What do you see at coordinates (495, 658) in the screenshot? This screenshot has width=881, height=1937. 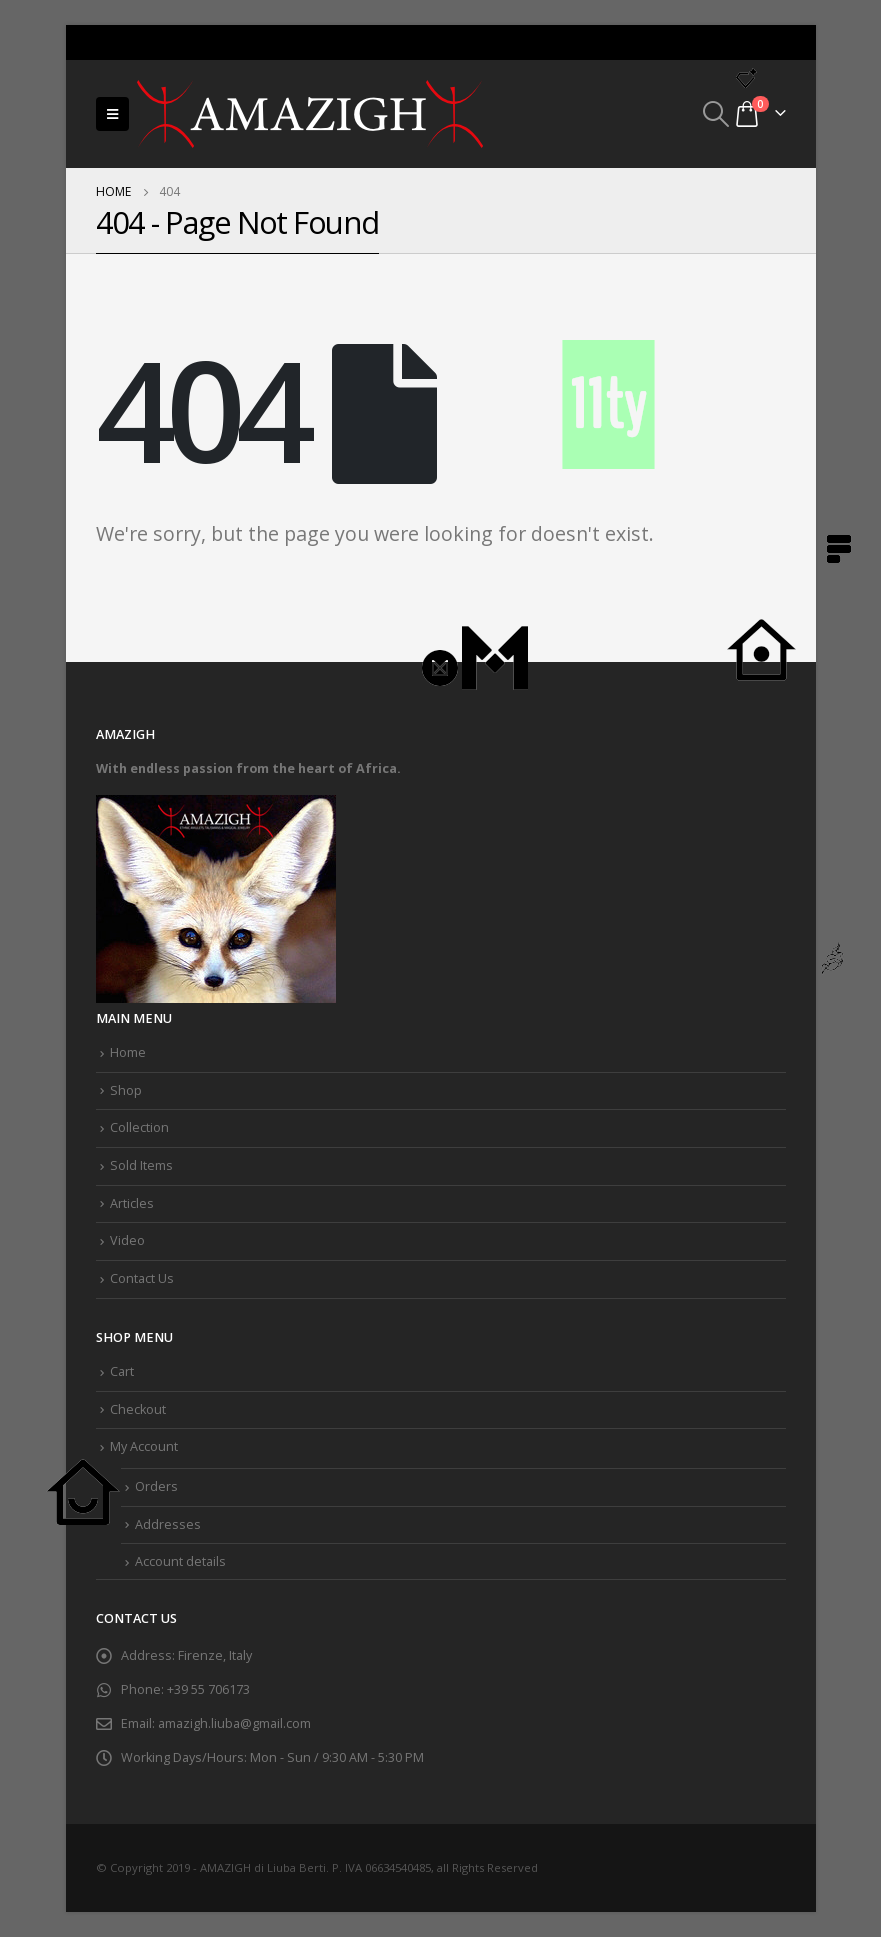 I see `open the AnkerMake 3D printer app` at bounding box center [495, 658].